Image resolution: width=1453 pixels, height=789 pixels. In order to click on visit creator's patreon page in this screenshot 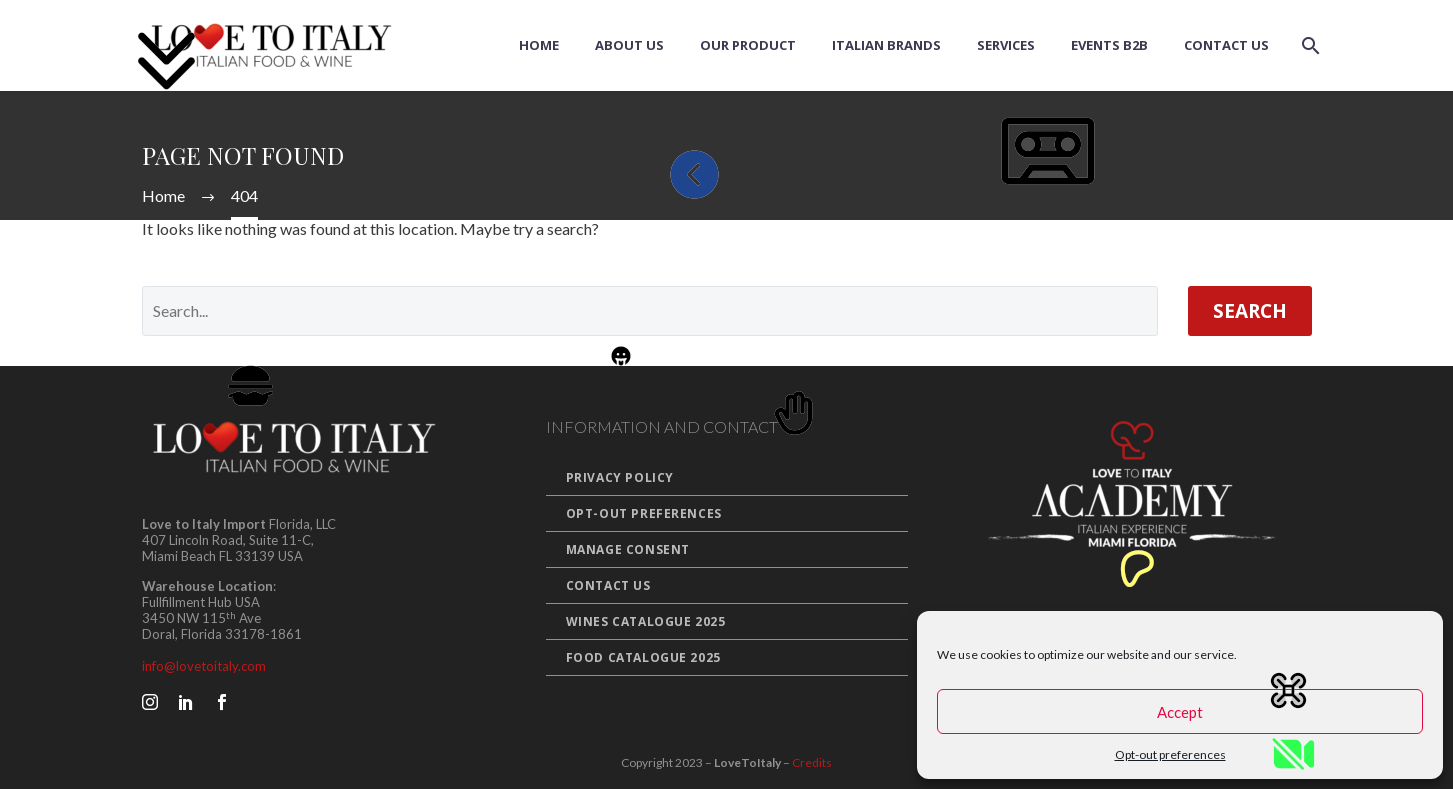, I will do `click(1136, 568)`.